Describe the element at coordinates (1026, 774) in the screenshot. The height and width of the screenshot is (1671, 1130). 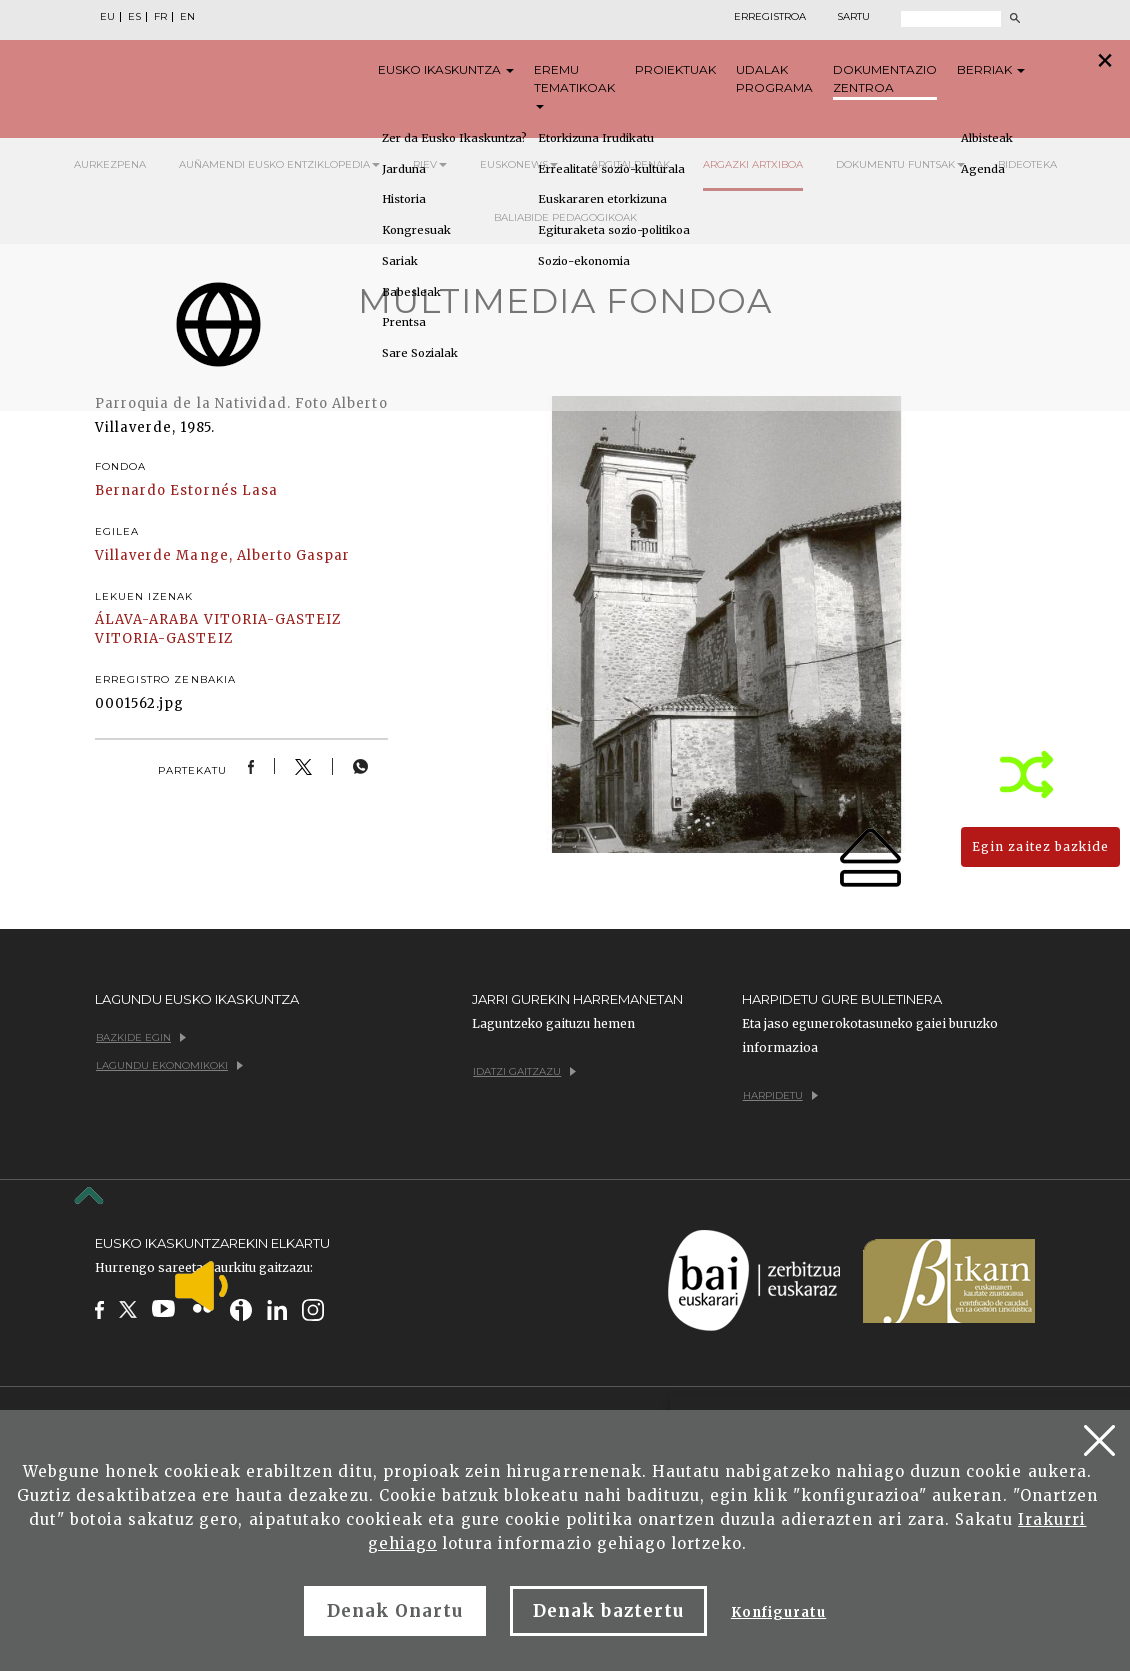
I see `shuffle playlist or queue` at that location.